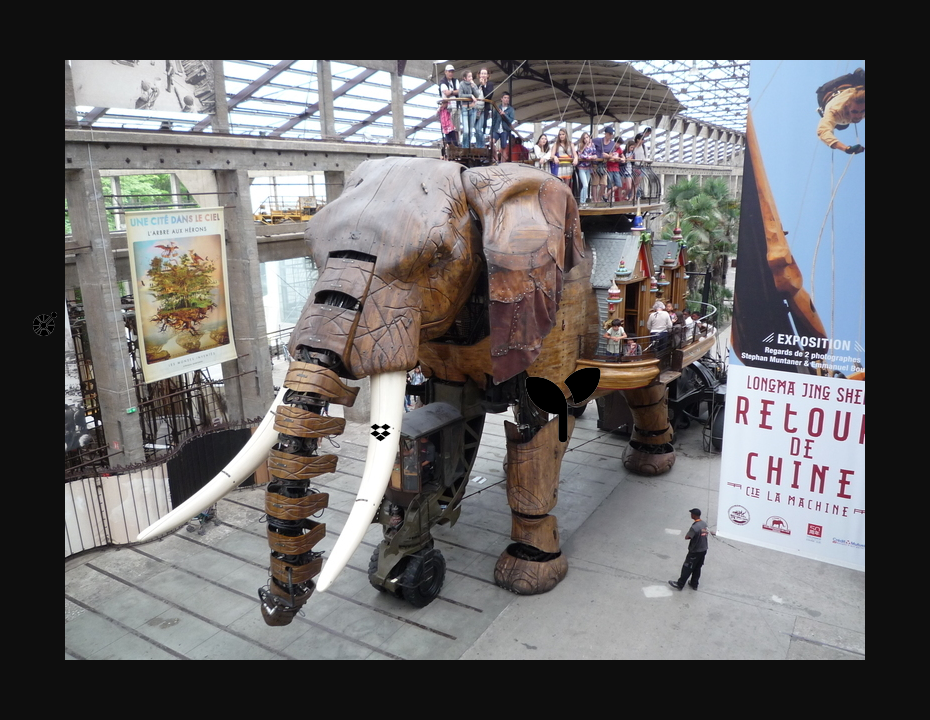 The height and width of the screenshot is (720, 930). Describe the element at coordinates (380, 432) in the screenshot. I see `open Dropbox cloud storage` at that location.